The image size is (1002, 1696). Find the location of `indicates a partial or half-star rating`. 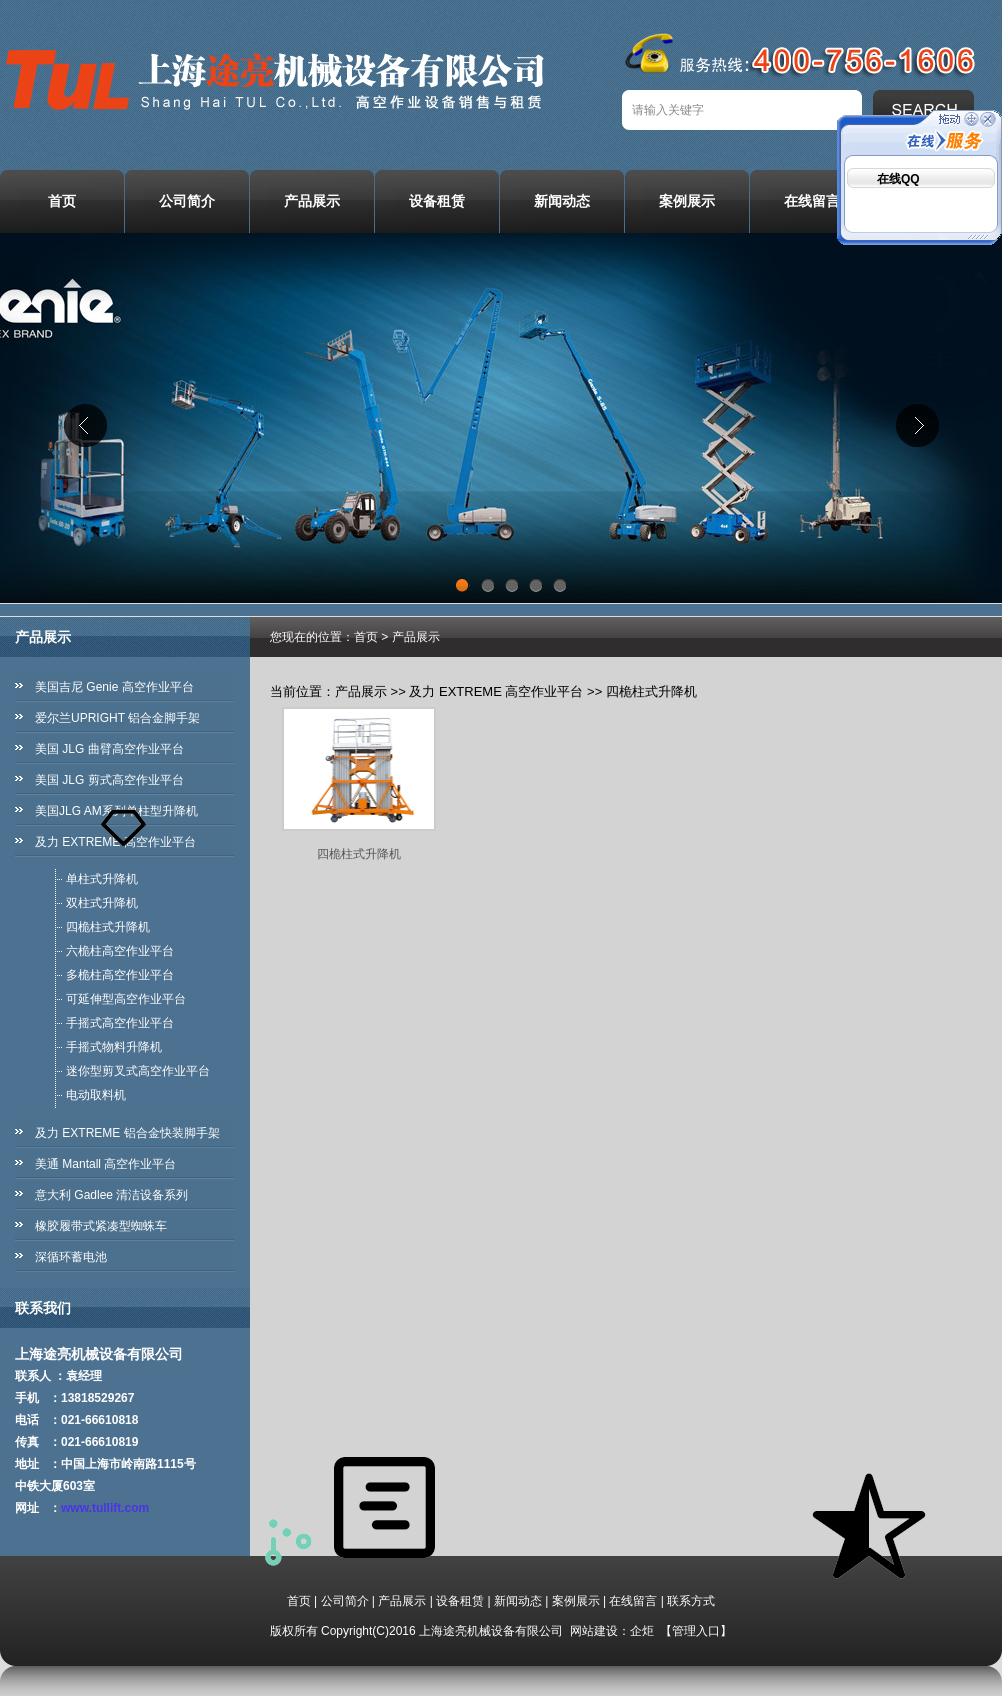

indicates a partial or half-star rating is located at coordinates (869, 1526).